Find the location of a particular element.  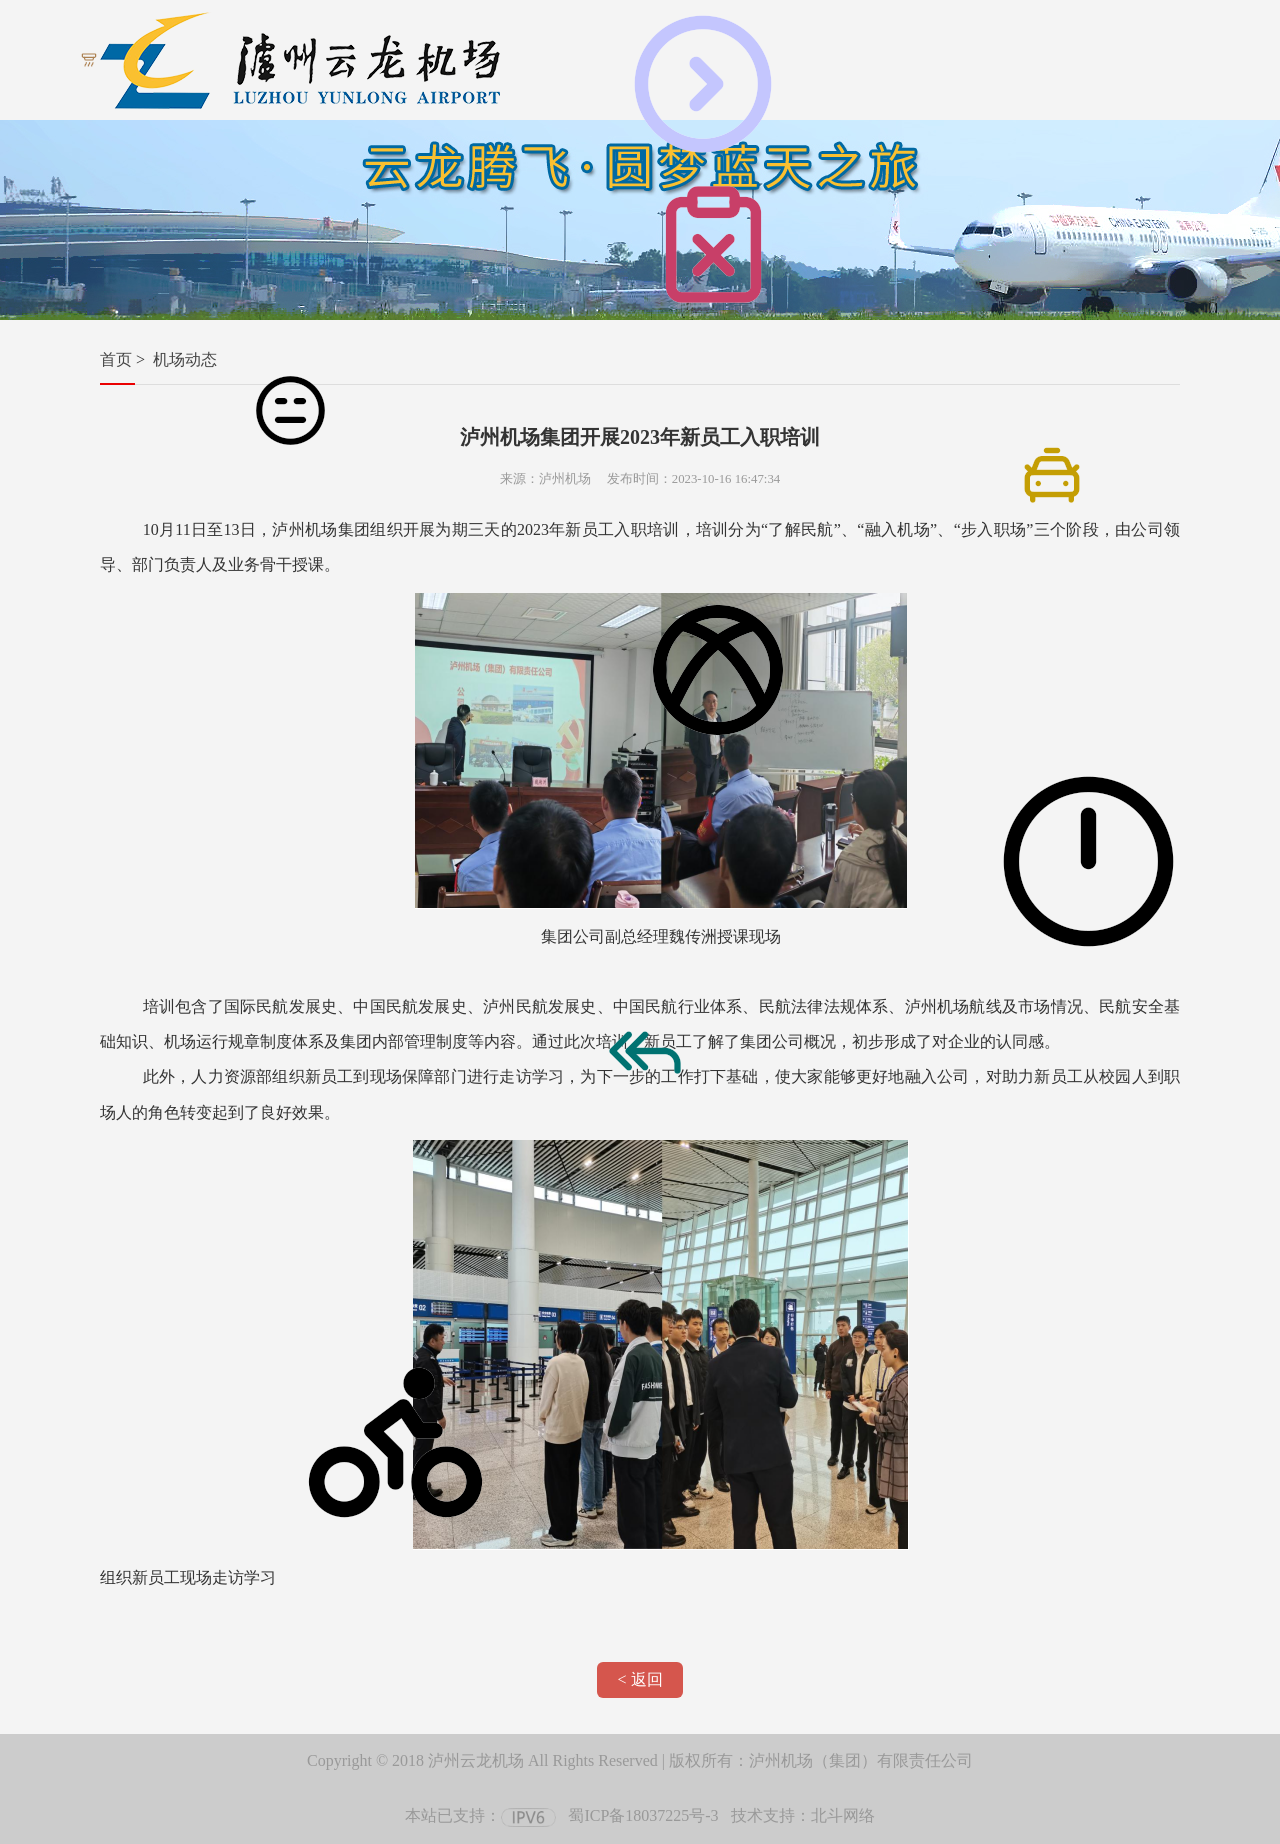

xbox brand logo is located at coordinates (718, 670).